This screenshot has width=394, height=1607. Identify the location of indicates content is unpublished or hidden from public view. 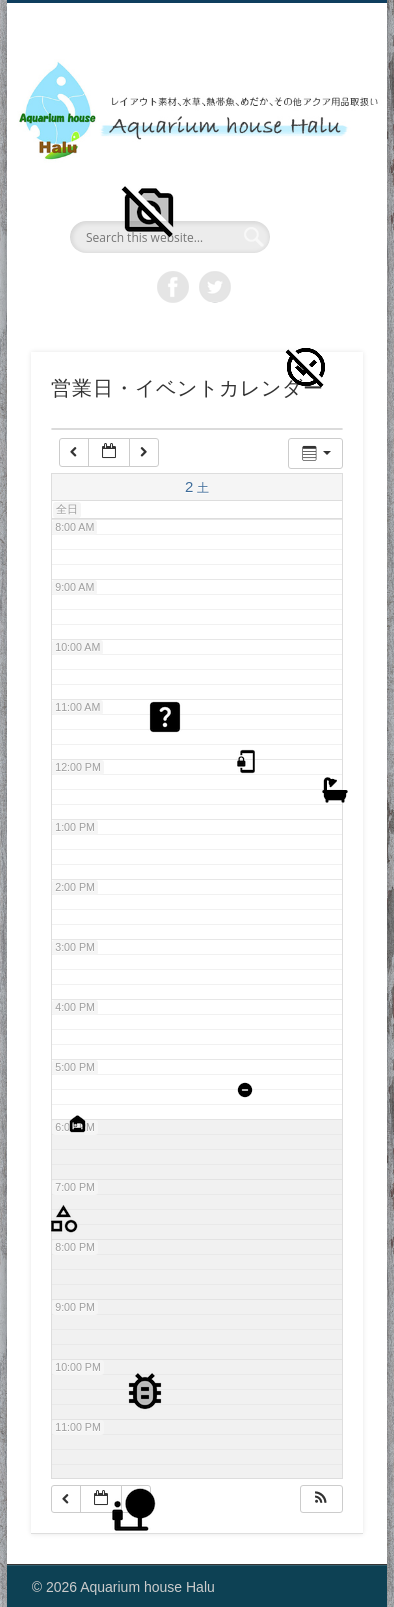
(306, 367).